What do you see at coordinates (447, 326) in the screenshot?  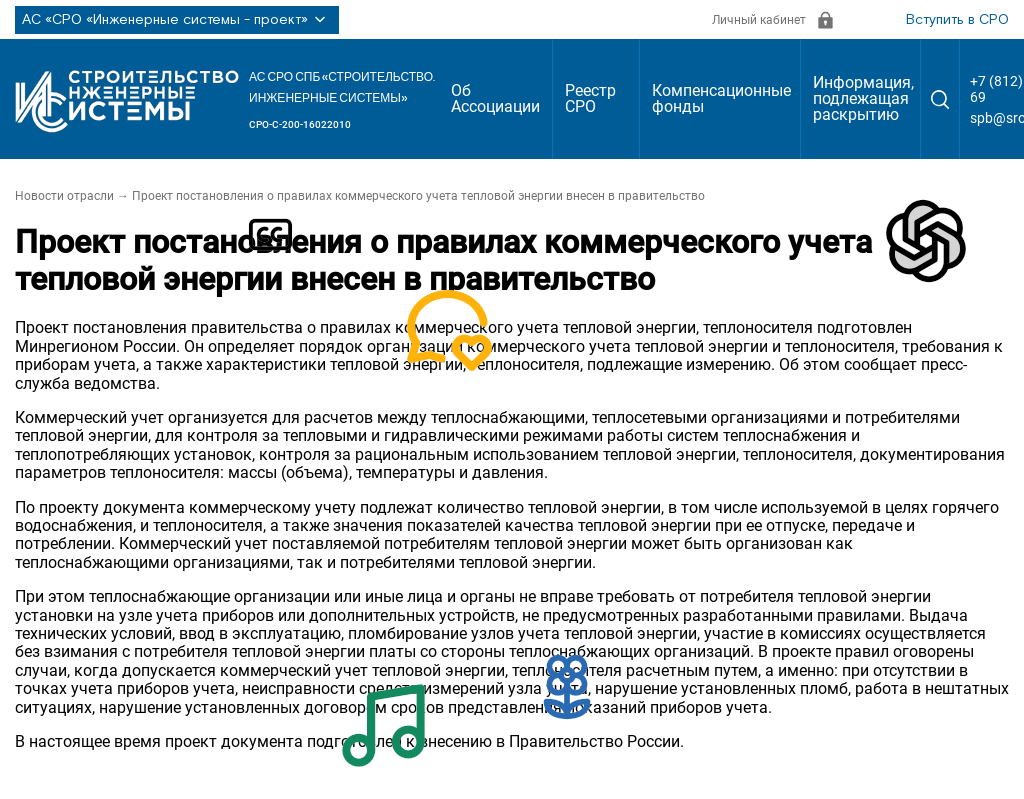 I see `view liked or favorited messages` at bounding box center [447, 326].